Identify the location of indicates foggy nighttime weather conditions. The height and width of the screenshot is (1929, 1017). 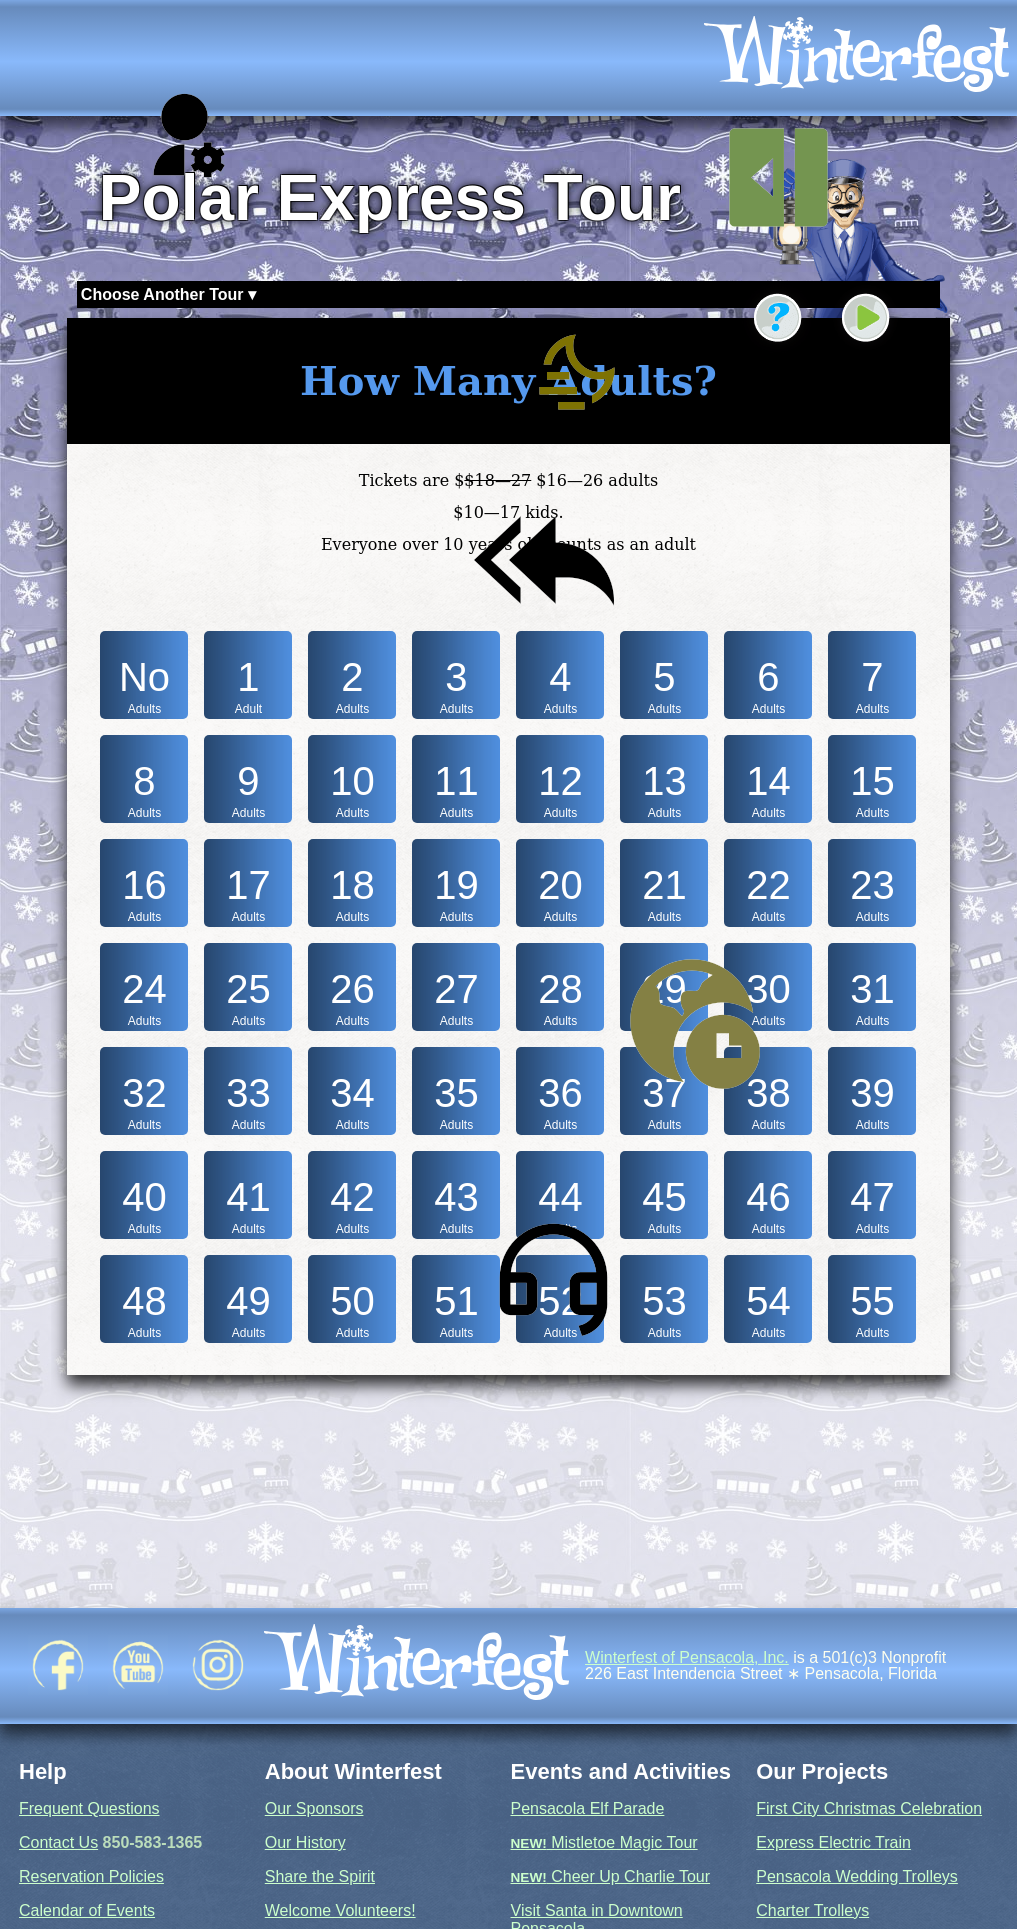
(577, 372).